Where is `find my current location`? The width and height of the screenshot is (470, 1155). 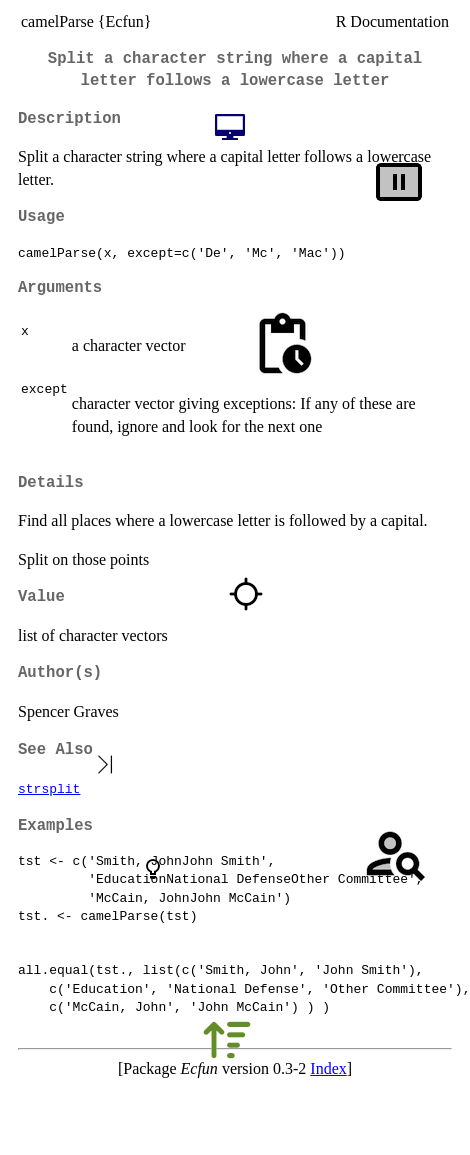
find my current location is located at coordinates (246, 594).